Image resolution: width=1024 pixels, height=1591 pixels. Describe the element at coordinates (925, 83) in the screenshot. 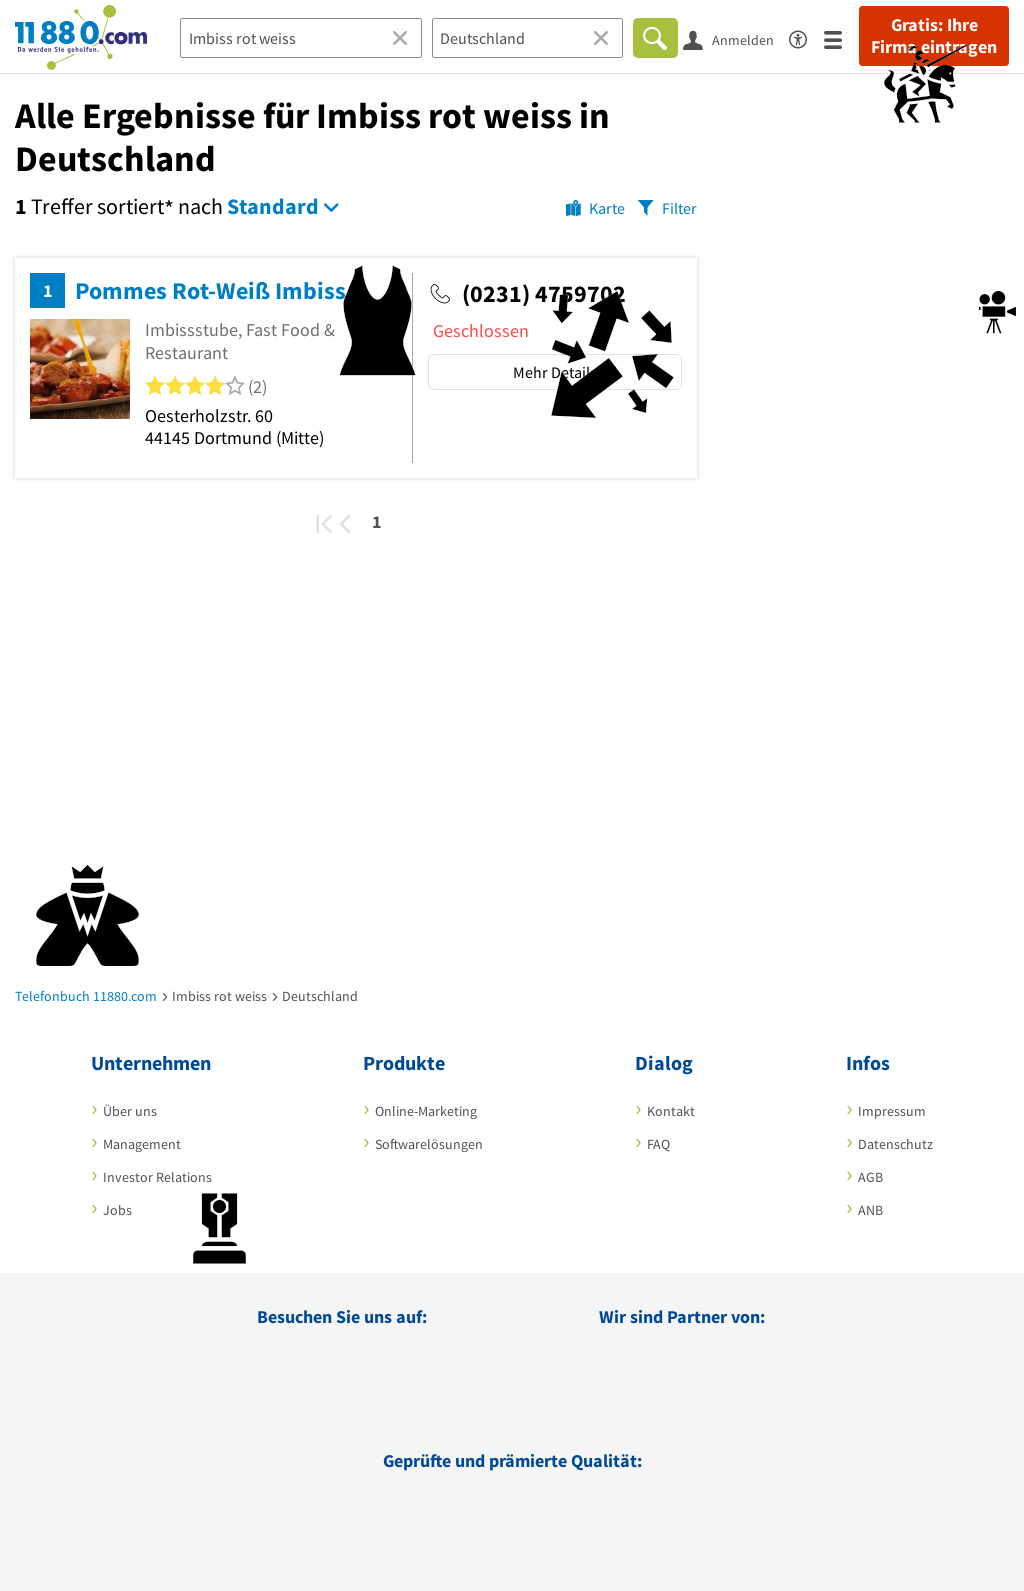

I see `select knight or cavalry unit in a strategy game` at that location.